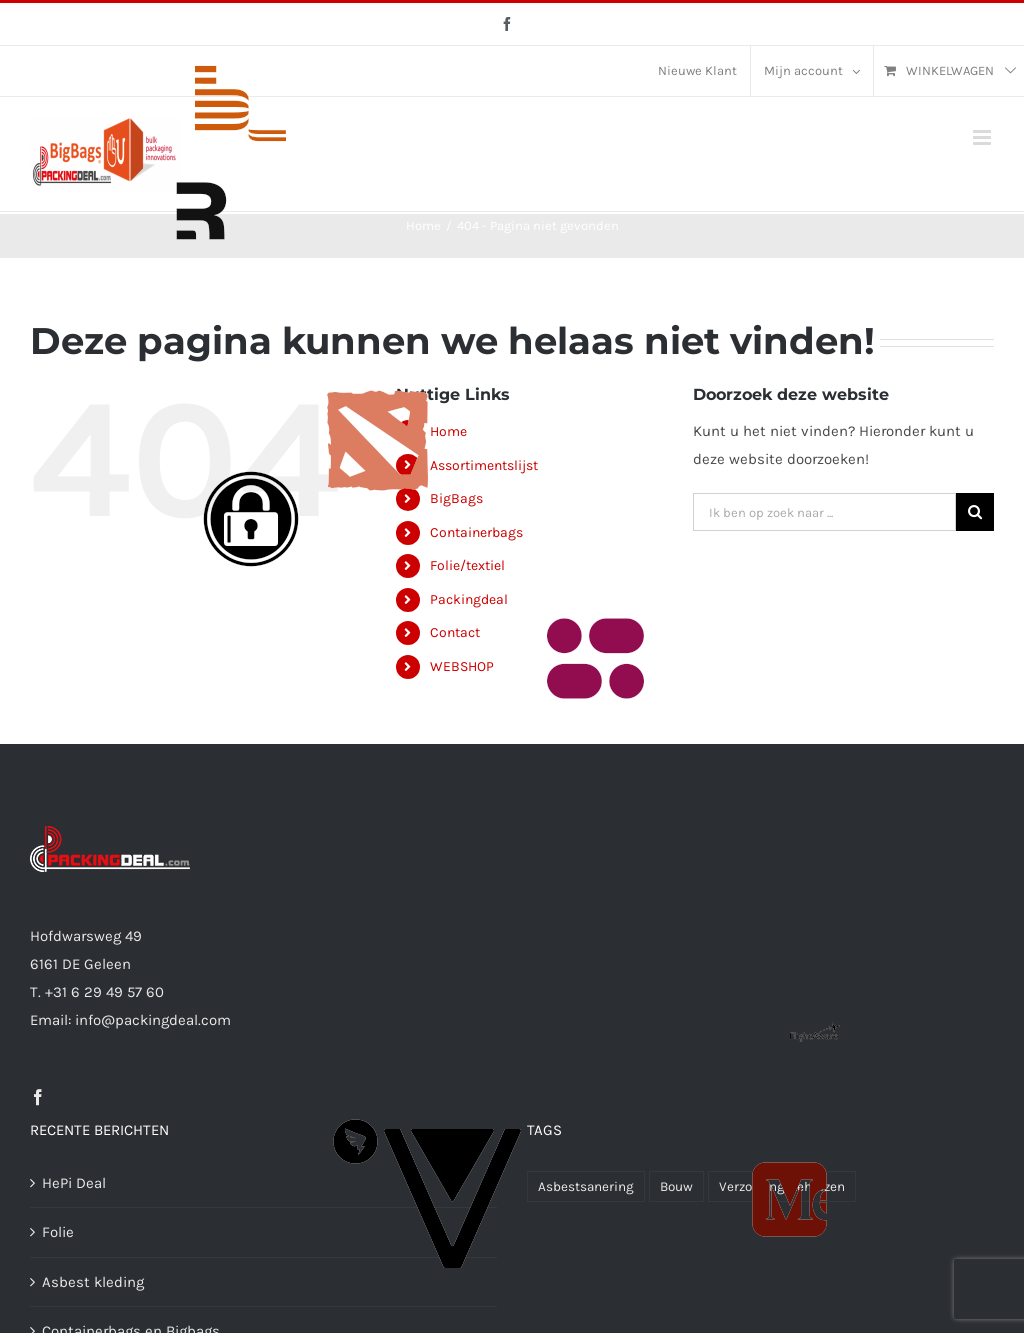  Describe the element at coordinates (789, 1199) in the screenshot. I see `open the Medium app` at that location.